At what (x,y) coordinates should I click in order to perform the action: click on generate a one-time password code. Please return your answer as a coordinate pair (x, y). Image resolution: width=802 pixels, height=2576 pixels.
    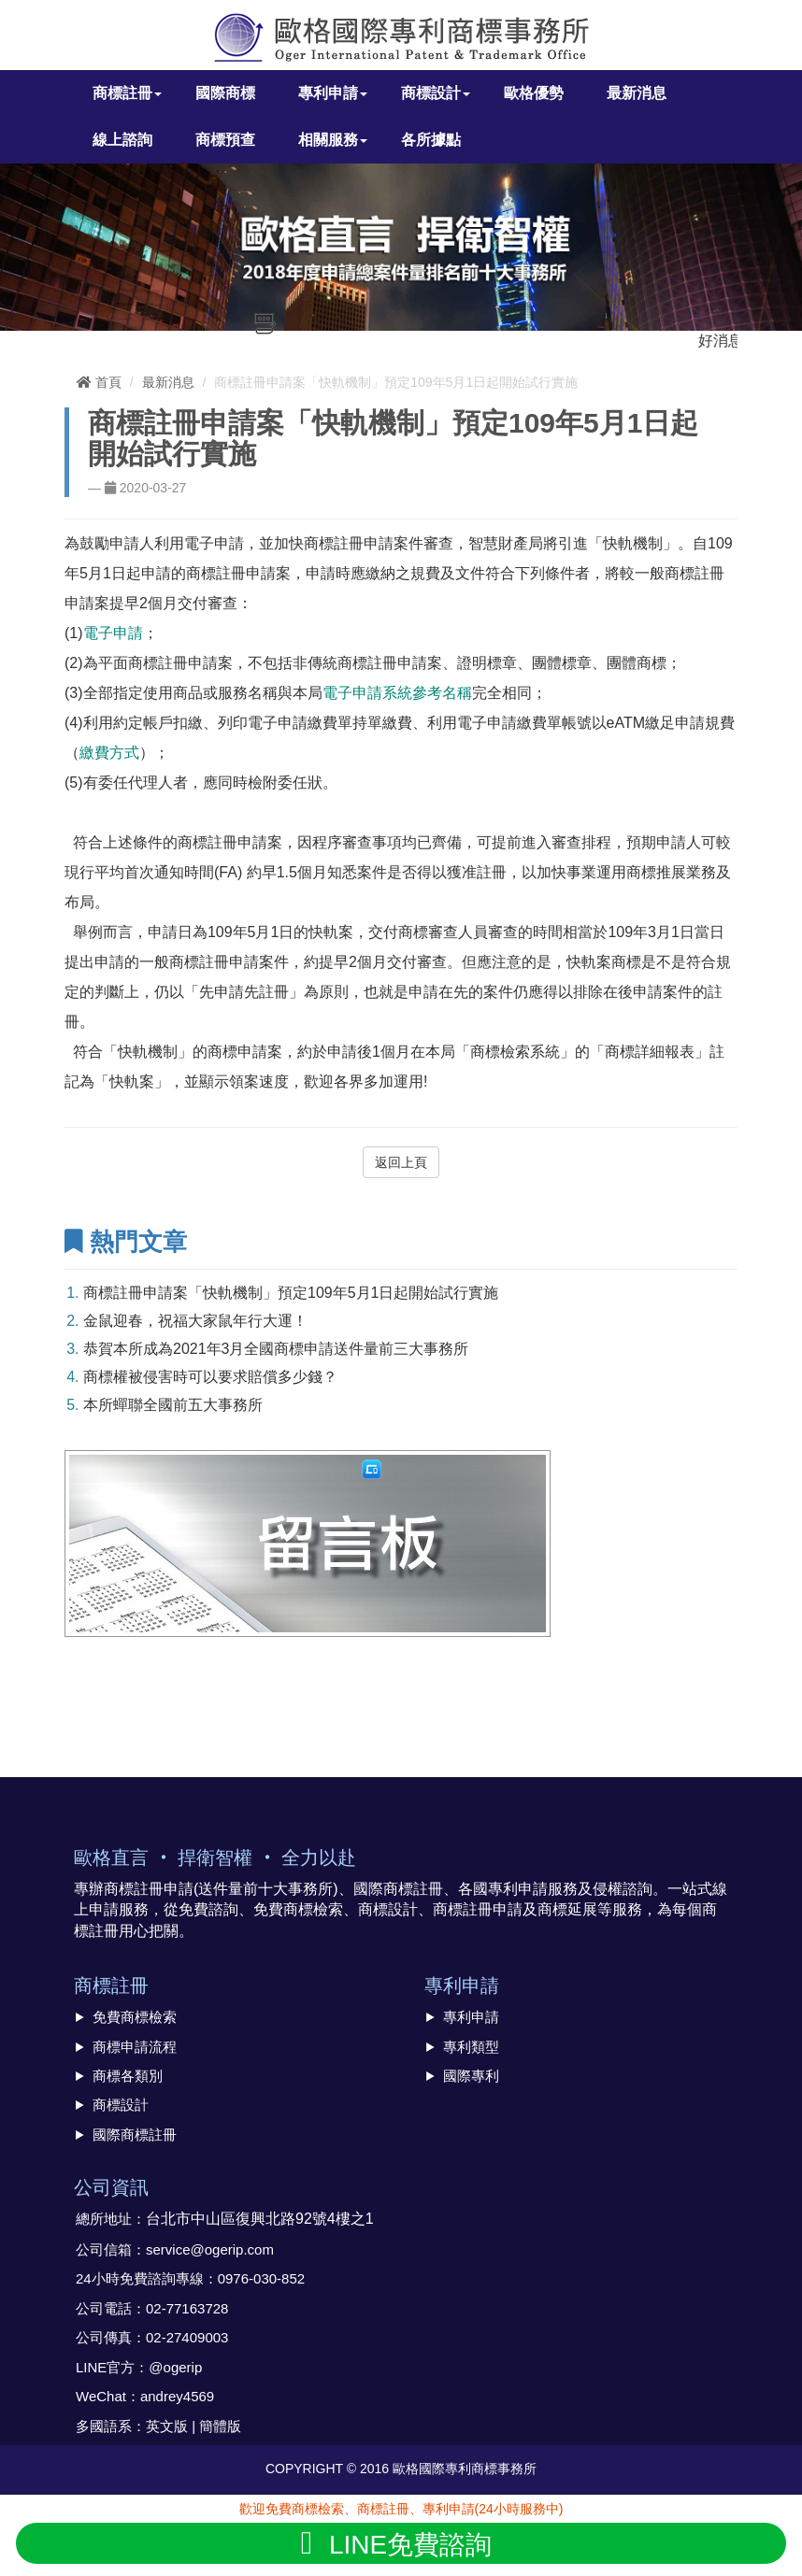
    Looking at the image, I should click on (265, 324).